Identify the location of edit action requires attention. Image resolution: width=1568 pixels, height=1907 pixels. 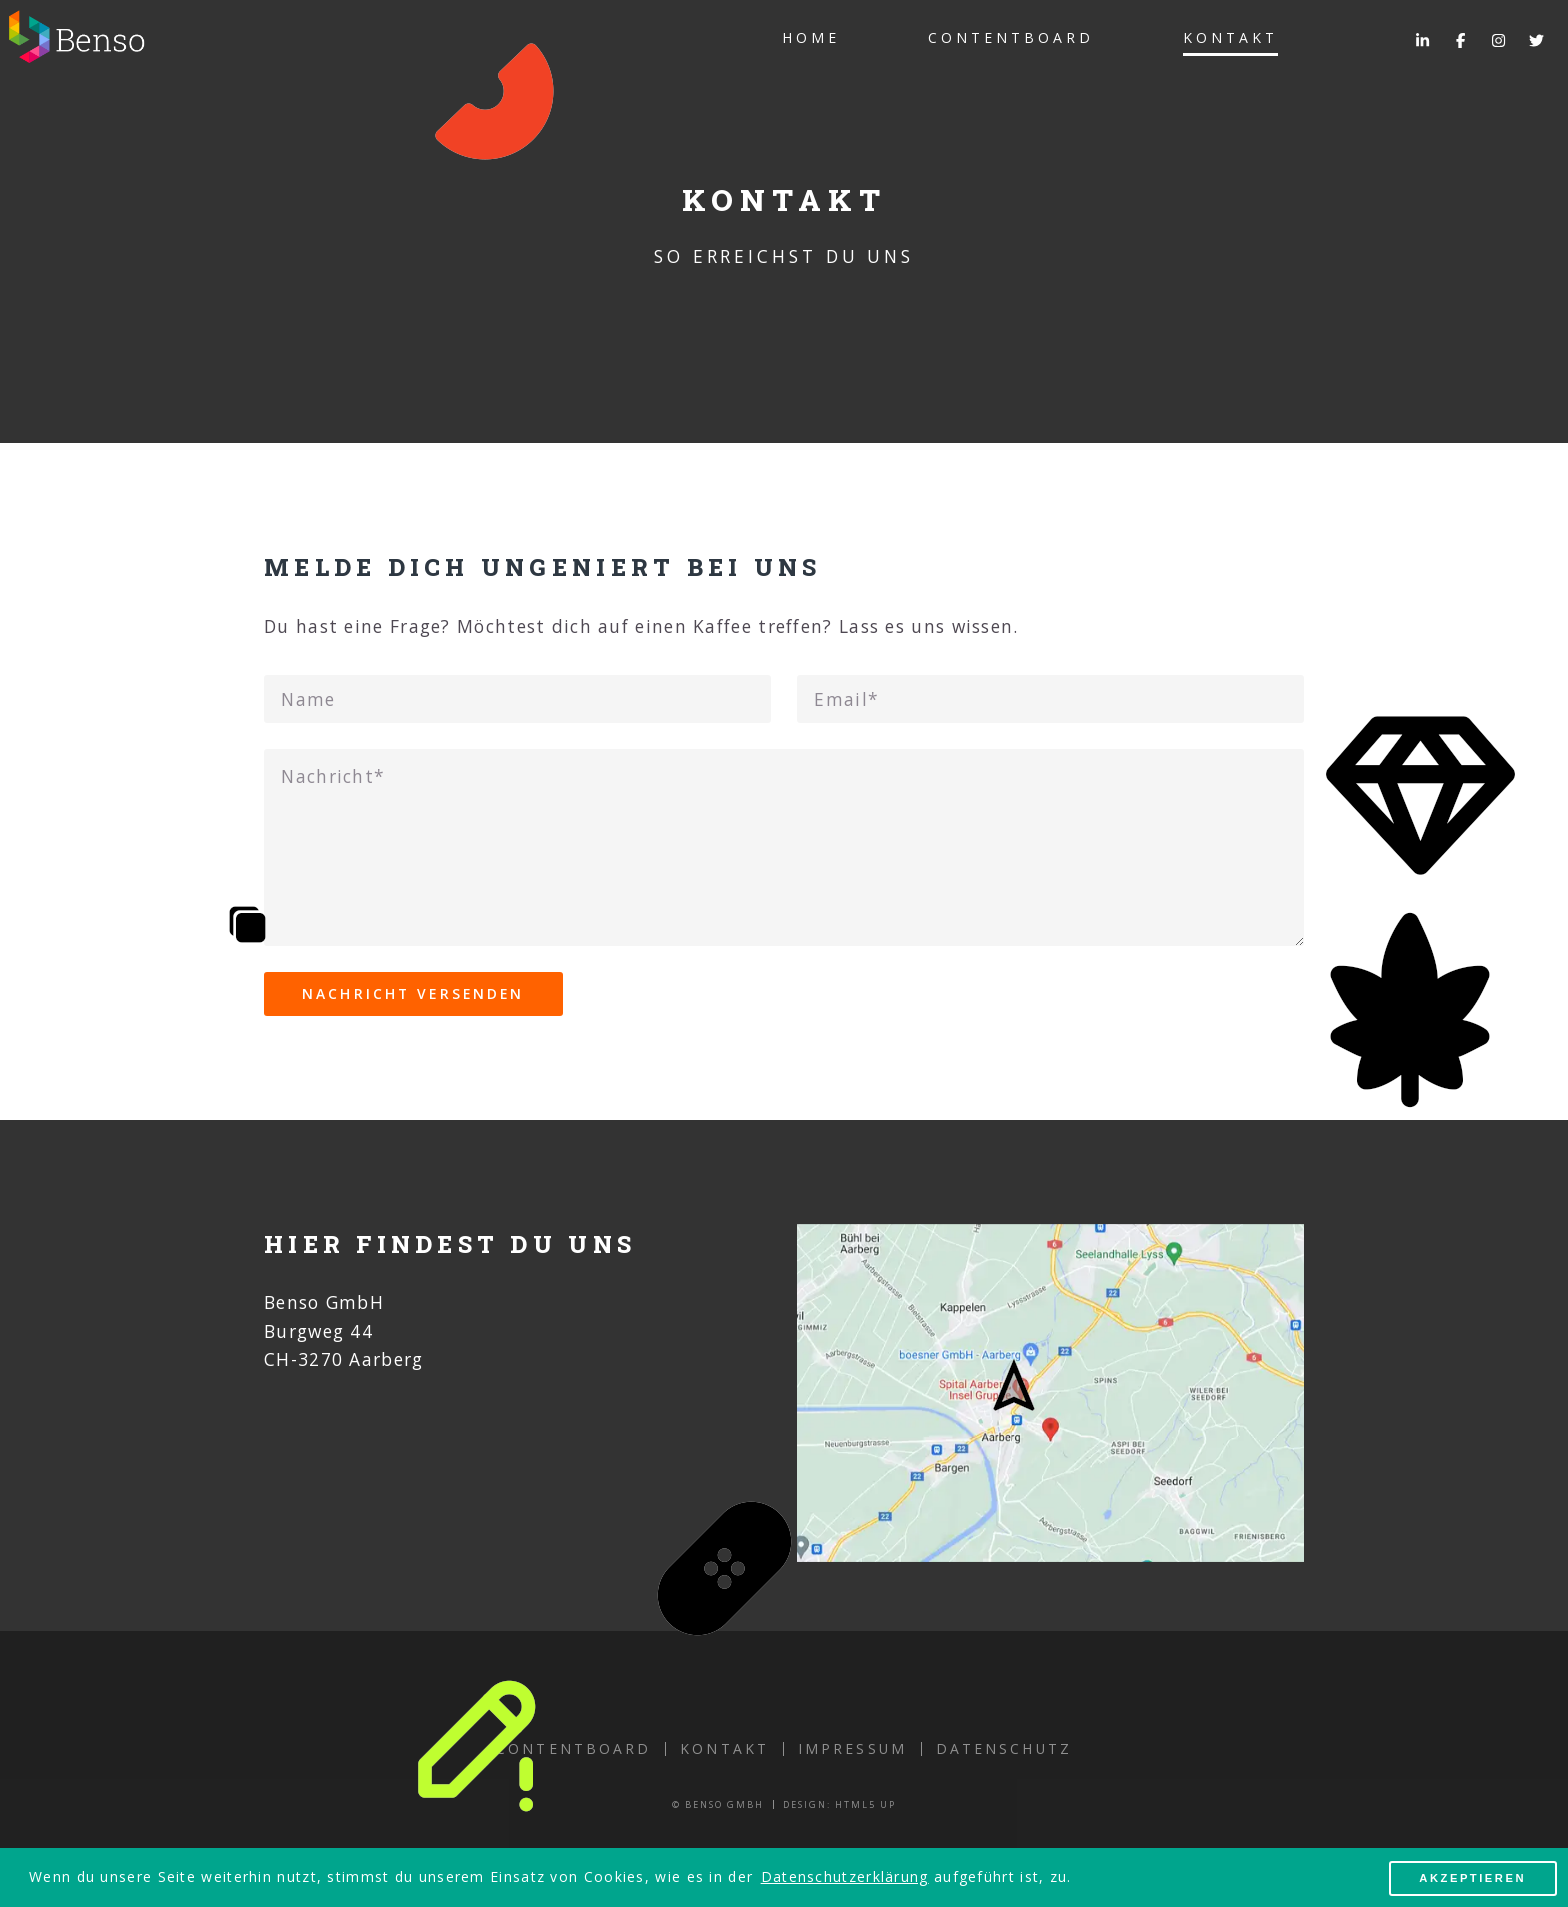
(479, 1737).